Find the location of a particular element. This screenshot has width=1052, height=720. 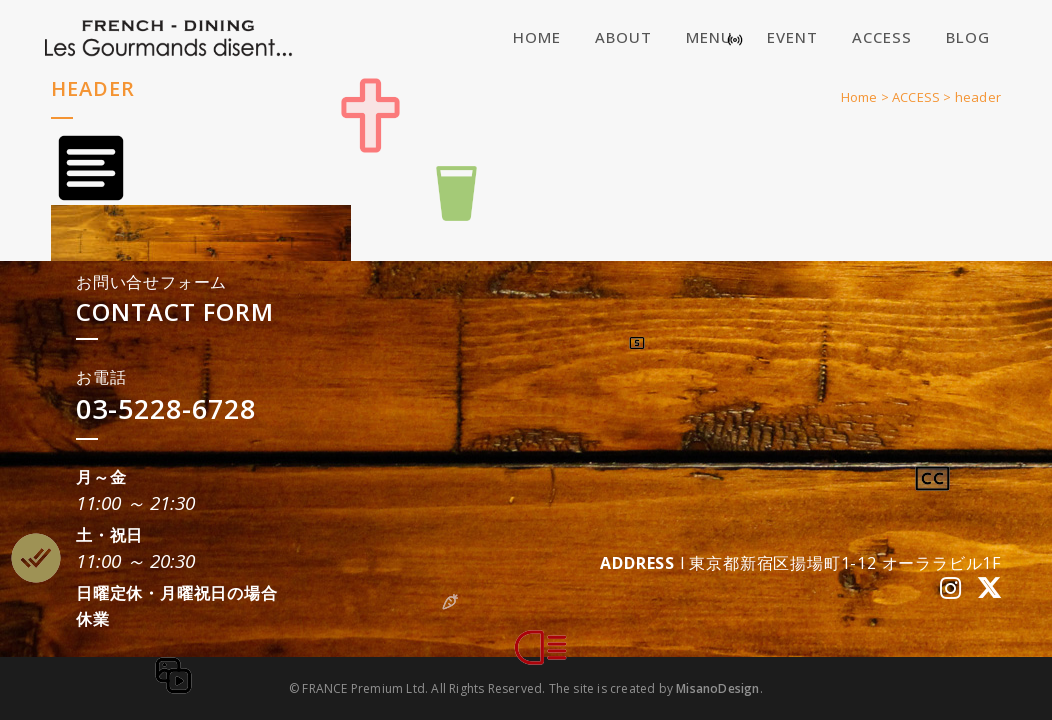

toggle vehicle headlights on/off is located at coordinates (540, 647).